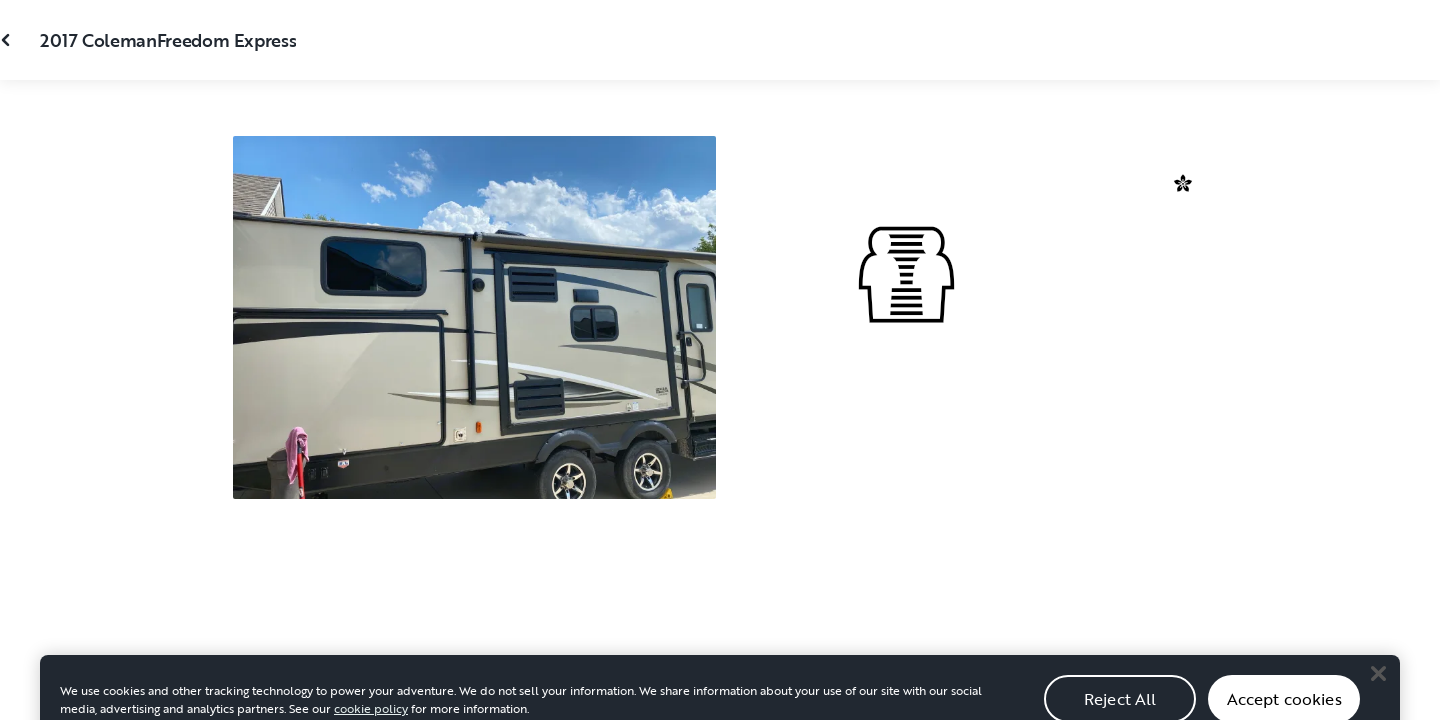 The width and height of the screenshot is (1440, 720). Describe the element at coordinates (1183, 183) in the screenshot. I see `jasmine flower icon for aromatherapy or fragrance settings` at that location.